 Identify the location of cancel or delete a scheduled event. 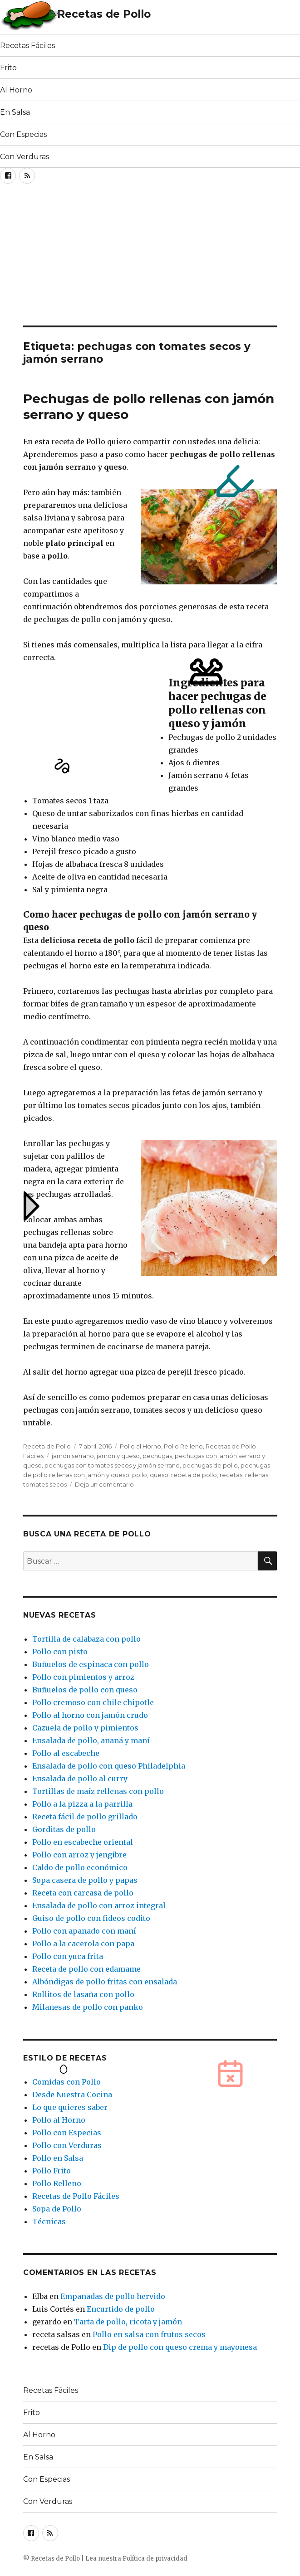
(230, 2073).